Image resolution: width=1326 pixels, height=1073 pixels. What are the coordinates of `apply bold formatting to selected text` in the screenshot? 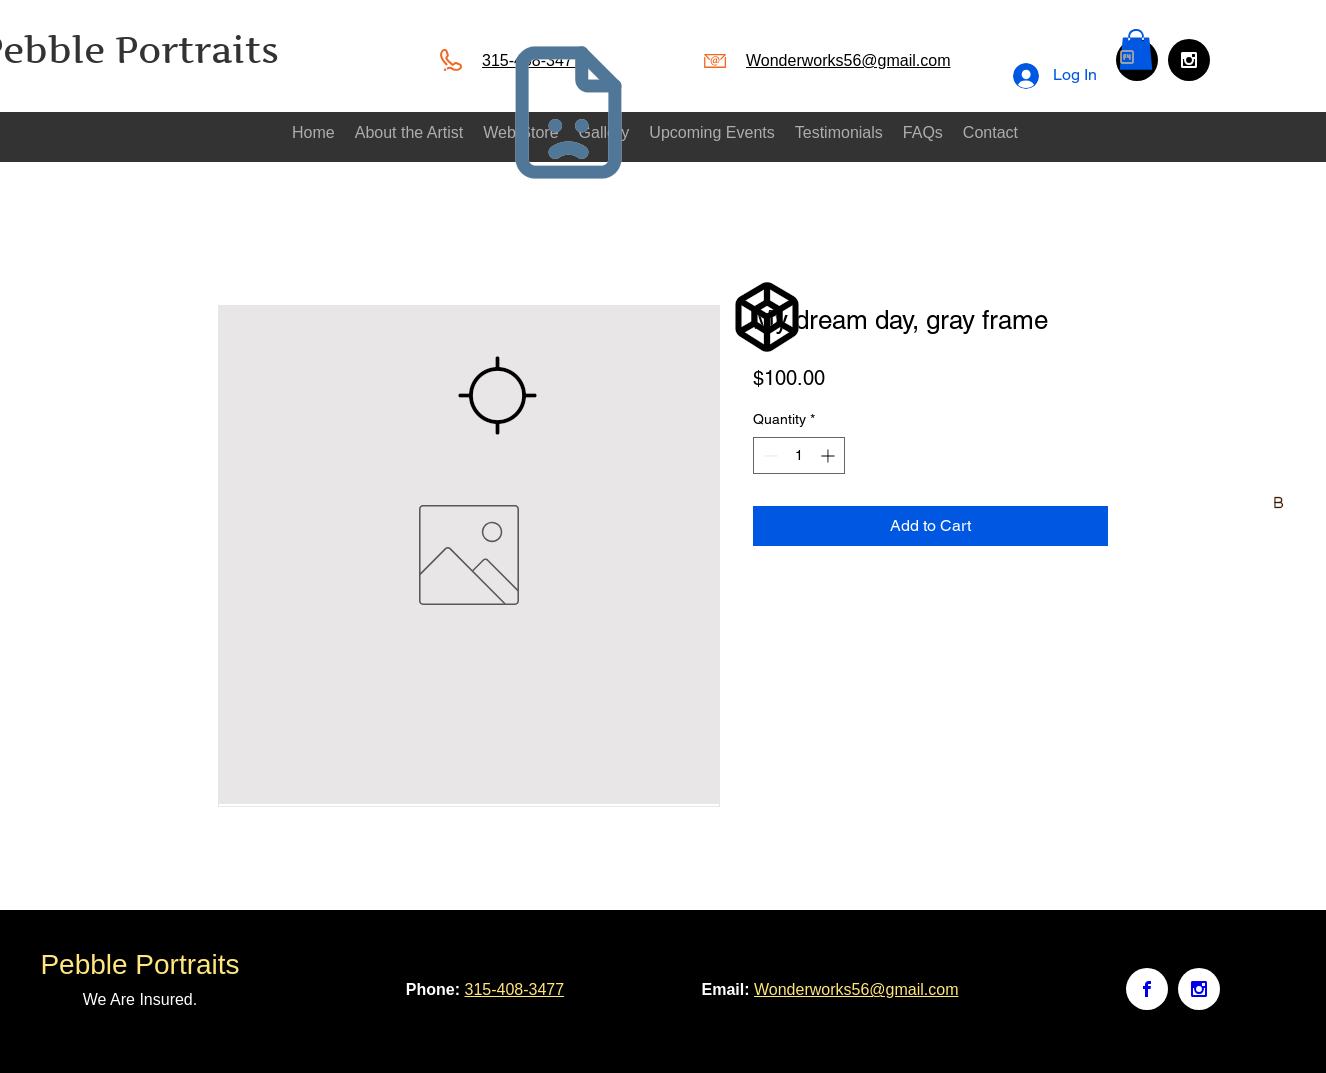 It's located at (1278, 502).